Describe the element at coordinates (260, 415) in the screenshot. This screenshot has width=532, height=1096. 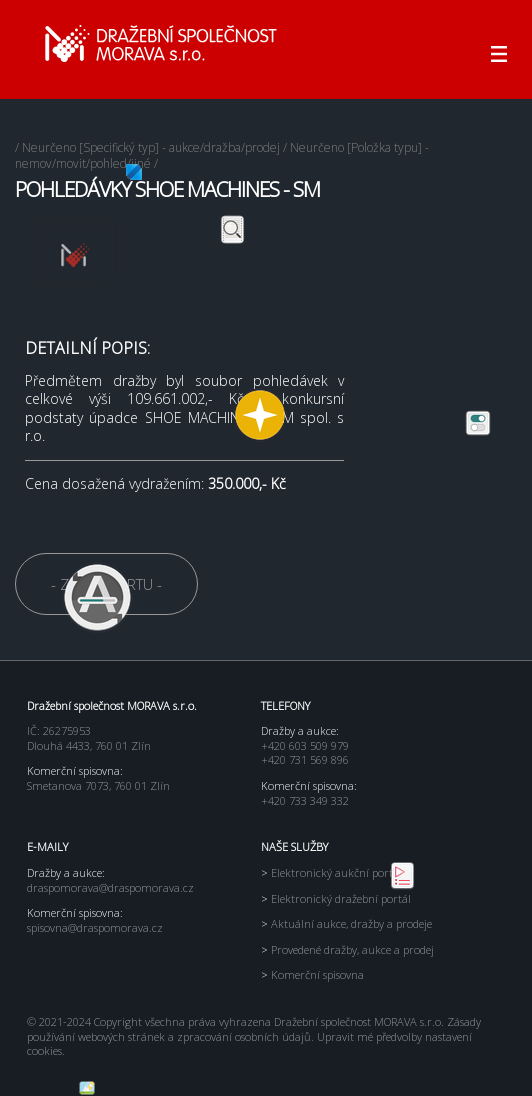
I see `trust or authorize a bluetooth device` at that location.